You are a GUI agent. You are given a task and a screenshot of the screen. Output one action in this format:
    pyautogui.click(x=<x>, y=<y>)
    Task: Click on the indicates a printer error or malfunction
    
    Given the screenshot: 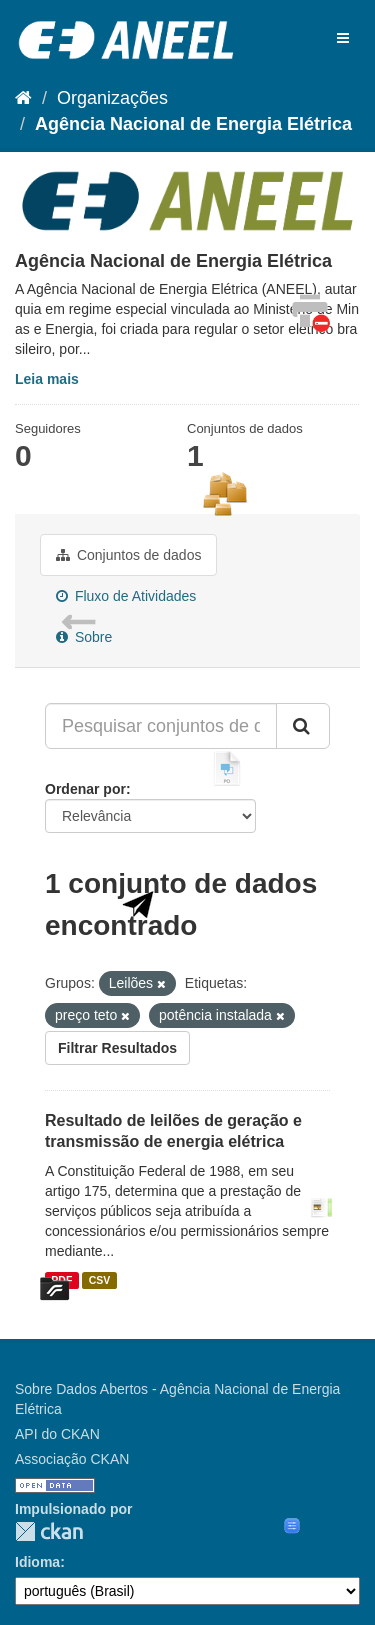 What is the action you would take?
    pyautogui.click(x=310, y=312)
    